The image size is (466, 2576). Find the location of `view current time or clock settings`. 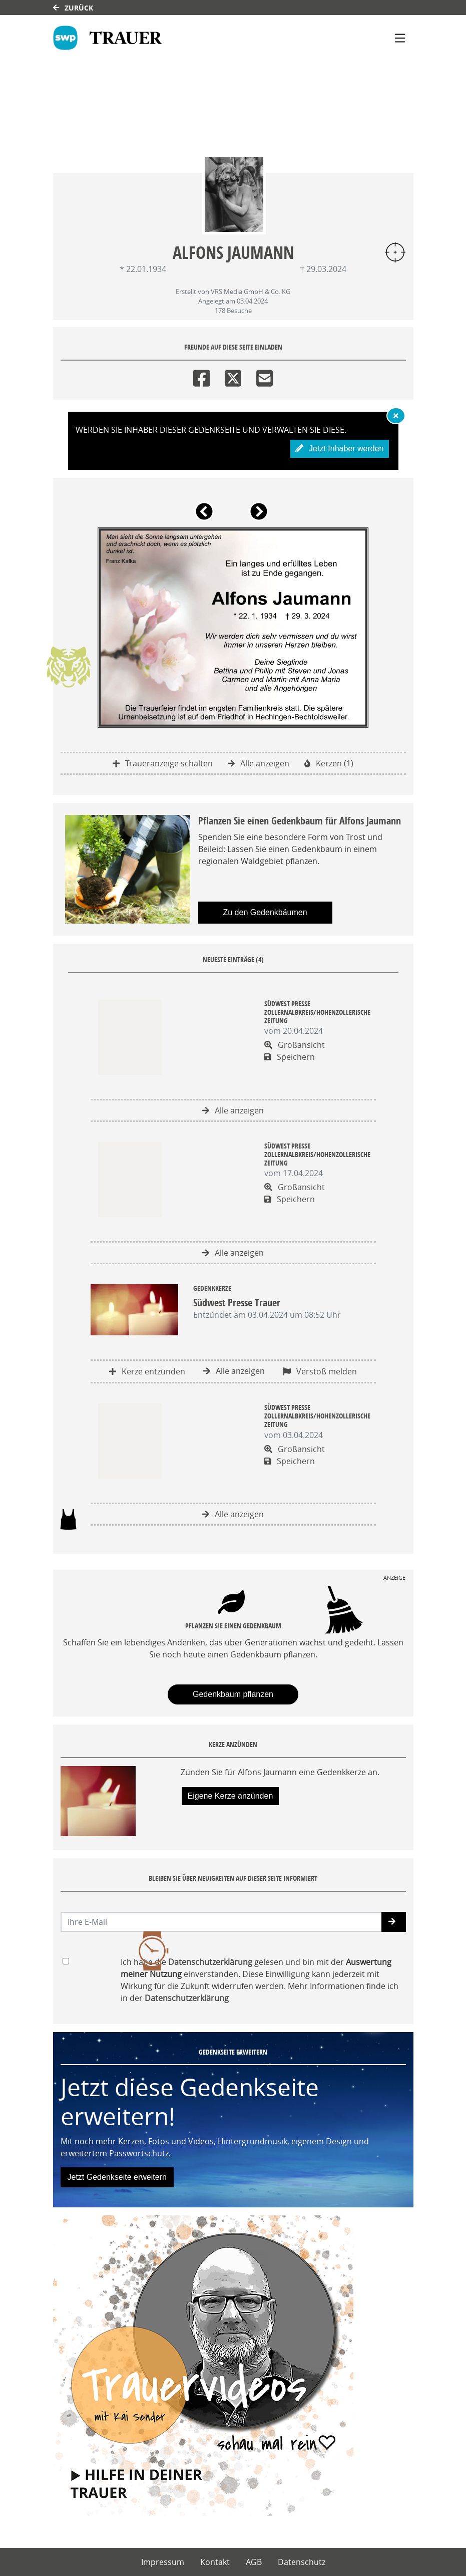

view current time or clock settings is located at coordinates (152, 1951).